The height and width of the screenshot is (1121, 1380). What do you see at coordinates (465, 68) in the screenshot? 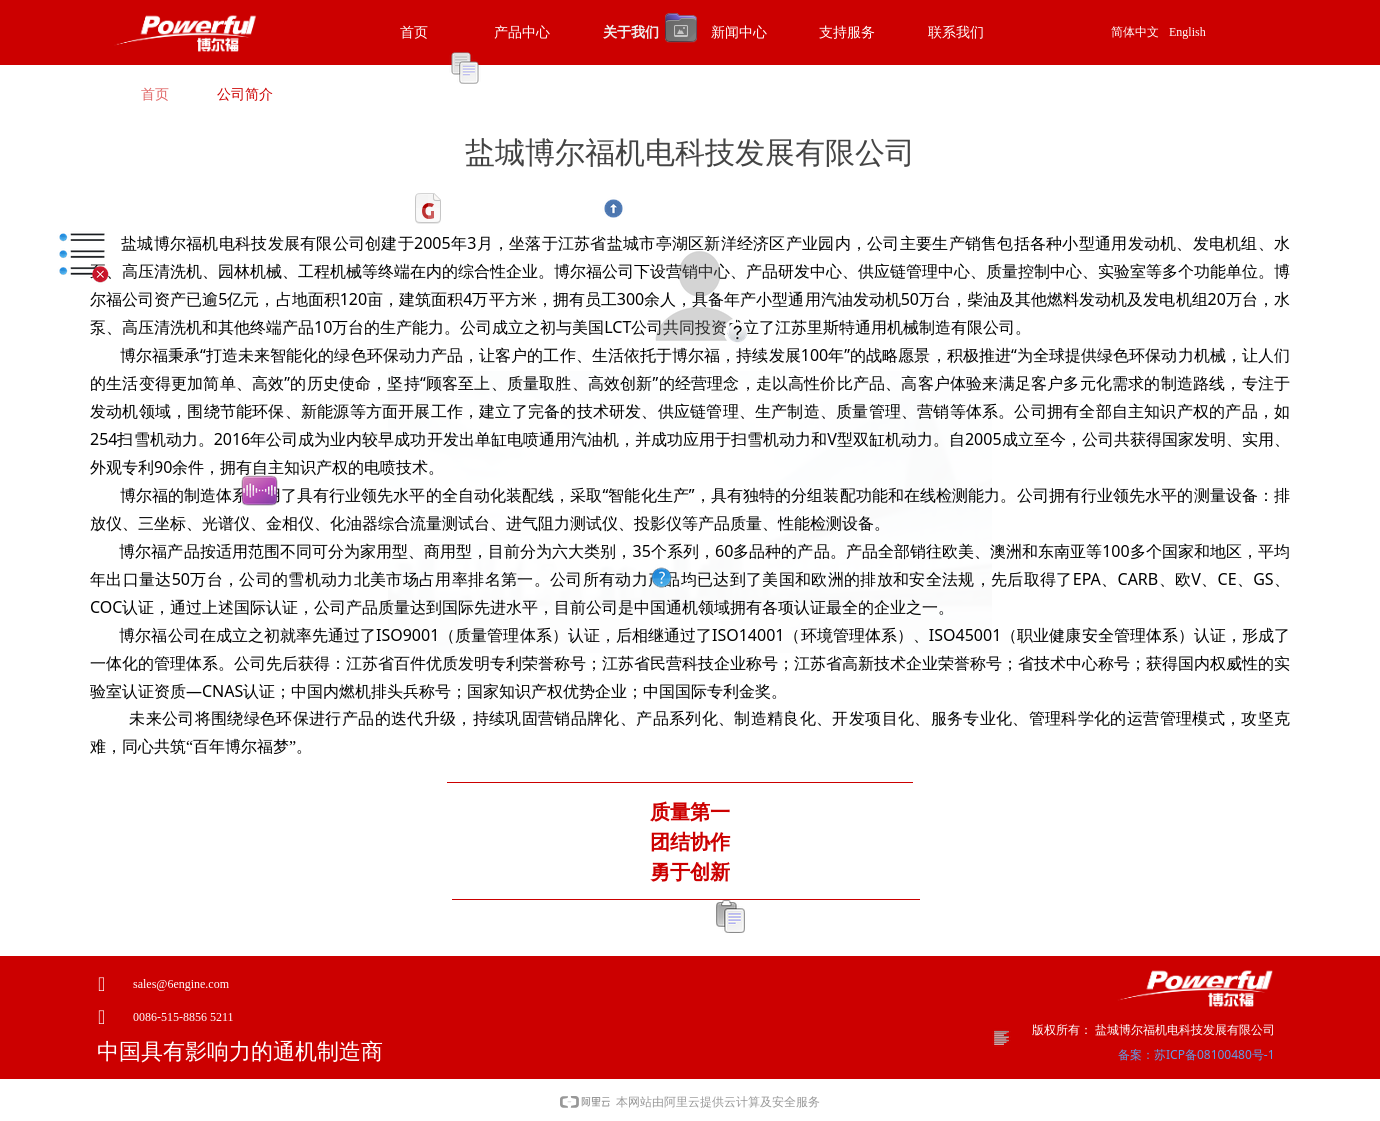
I see `copy selected content to clipboard` at bounding box center [465, 68].